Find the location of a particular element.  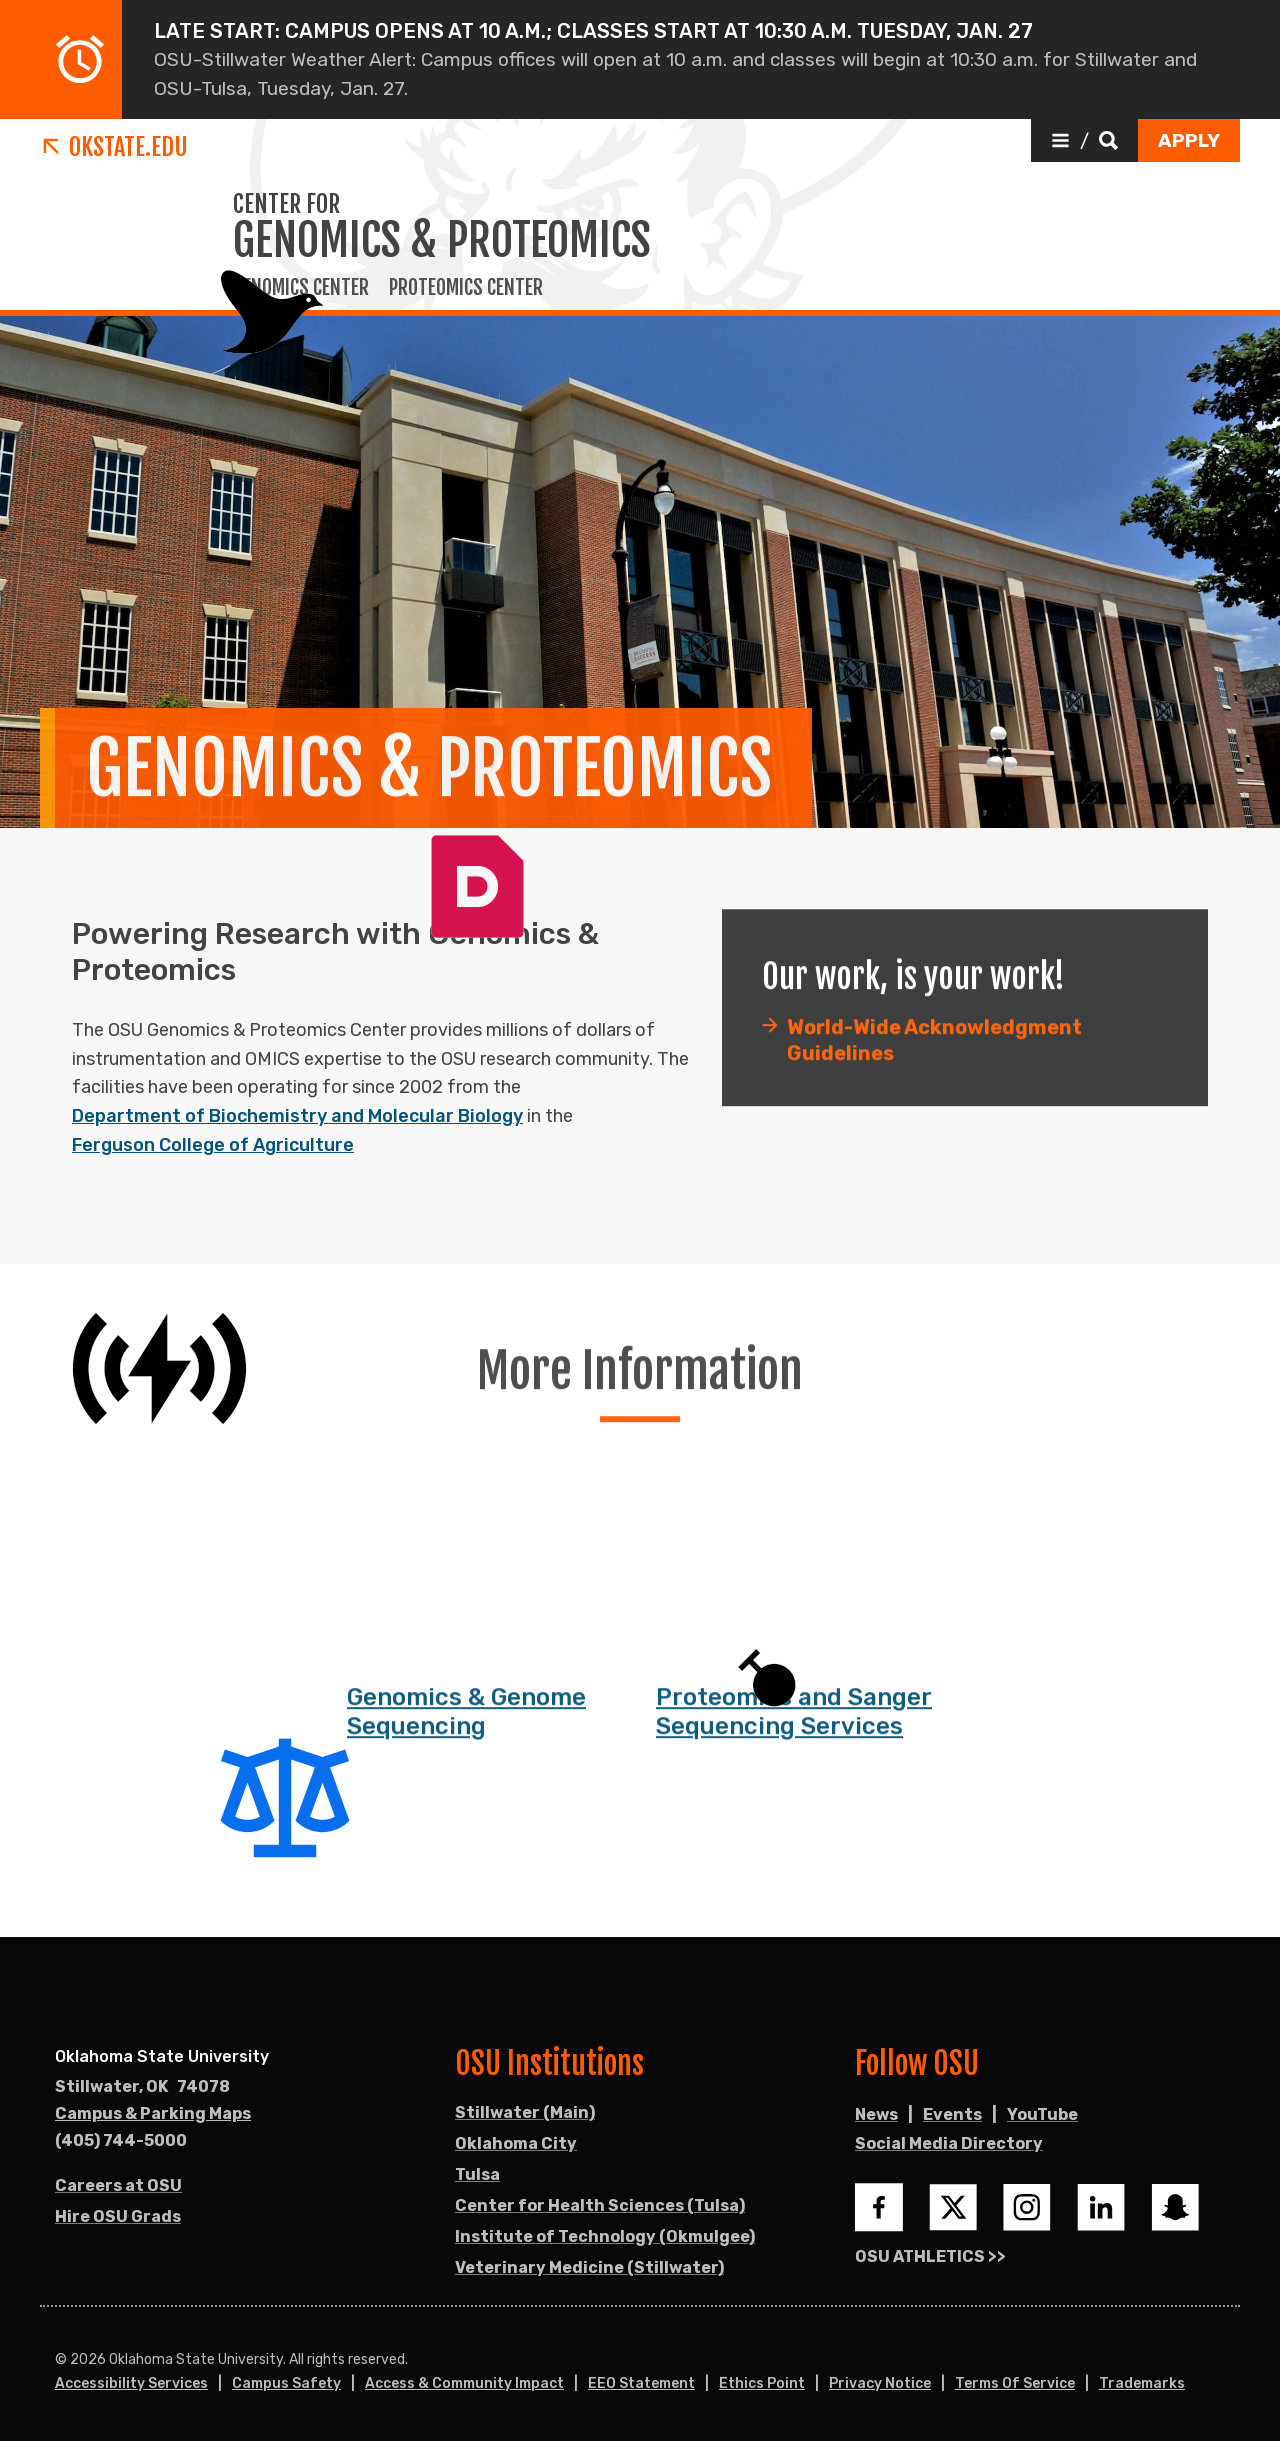

open or view a PDF document is located at coordinates (477, 886).